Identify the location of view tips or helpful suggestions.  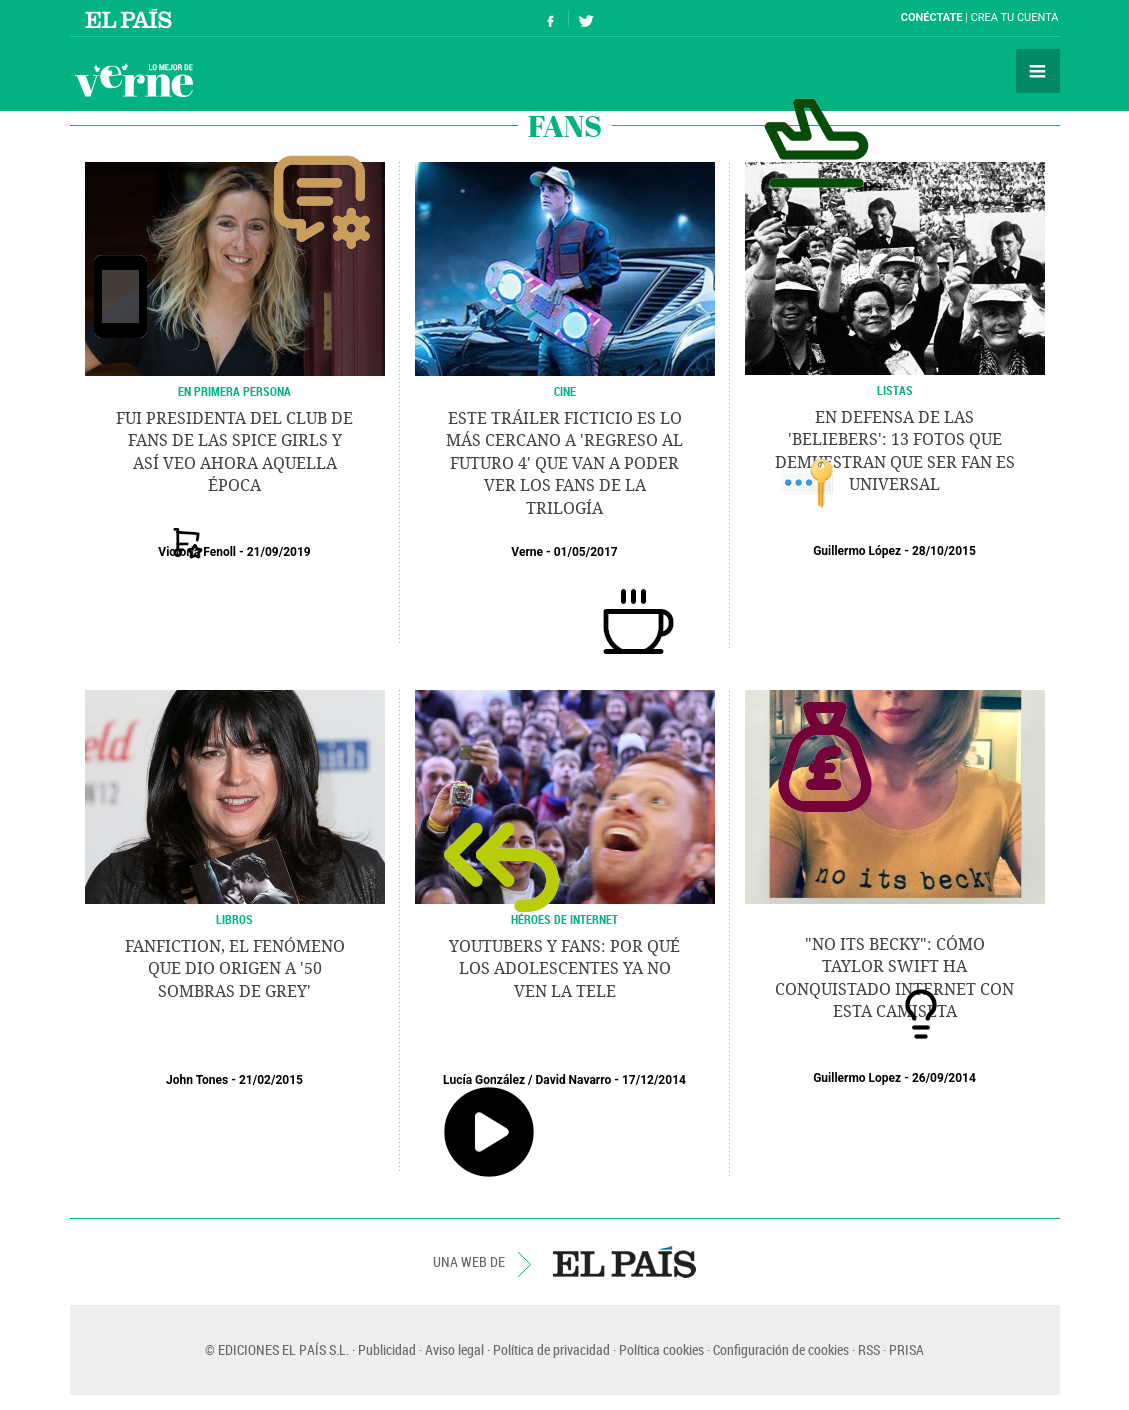
(921, 1014).